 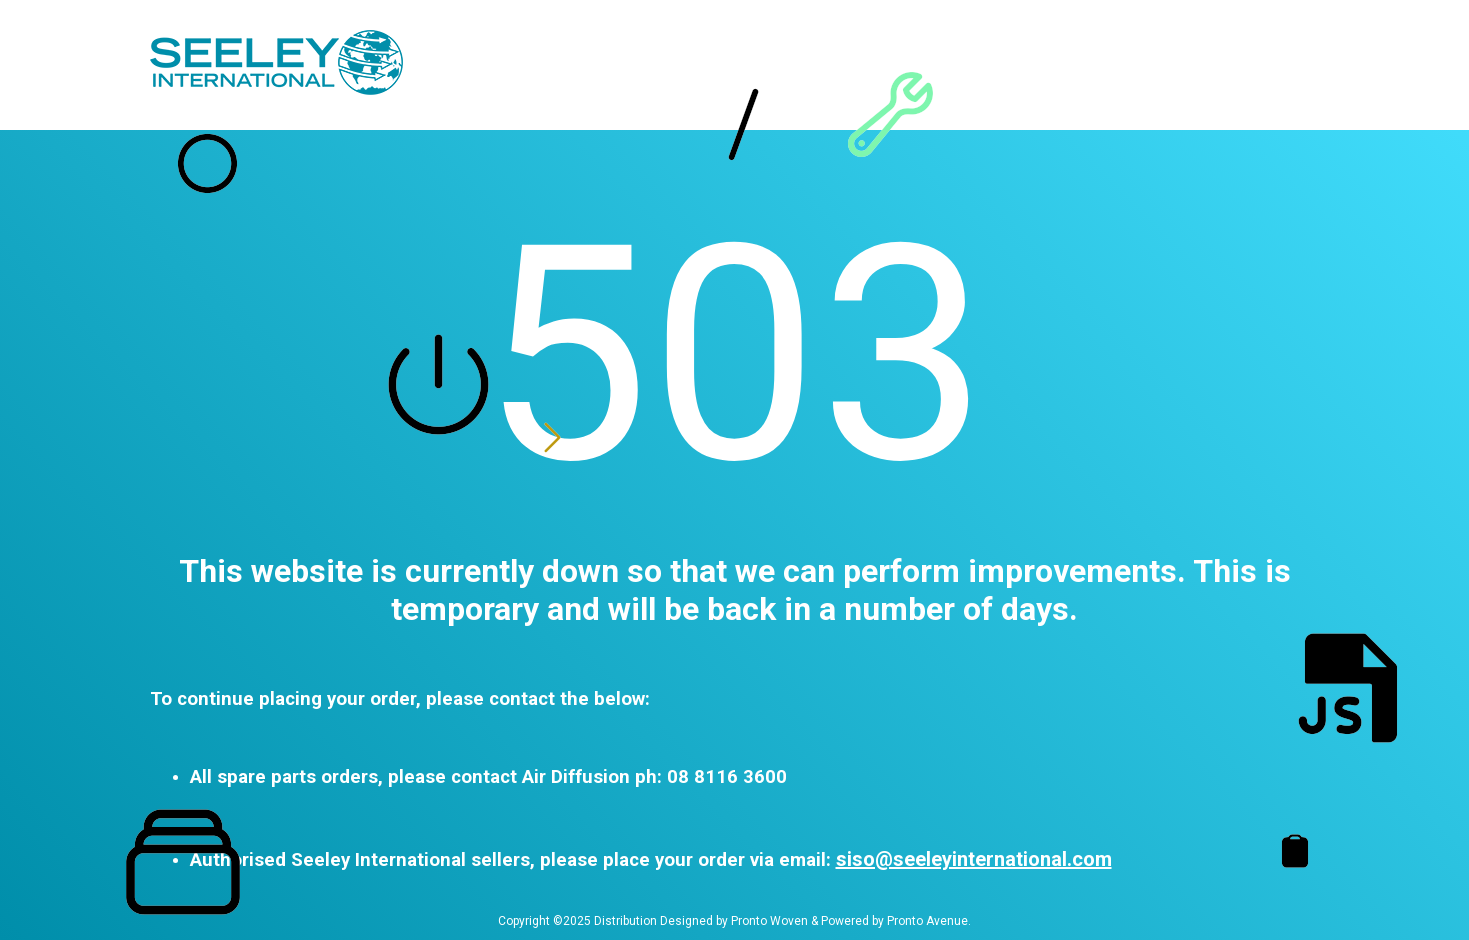 What do you see at coordinates (890, 114) in the screenshot?
I see `access settings or configuration options` at bounding box center [890, 114].